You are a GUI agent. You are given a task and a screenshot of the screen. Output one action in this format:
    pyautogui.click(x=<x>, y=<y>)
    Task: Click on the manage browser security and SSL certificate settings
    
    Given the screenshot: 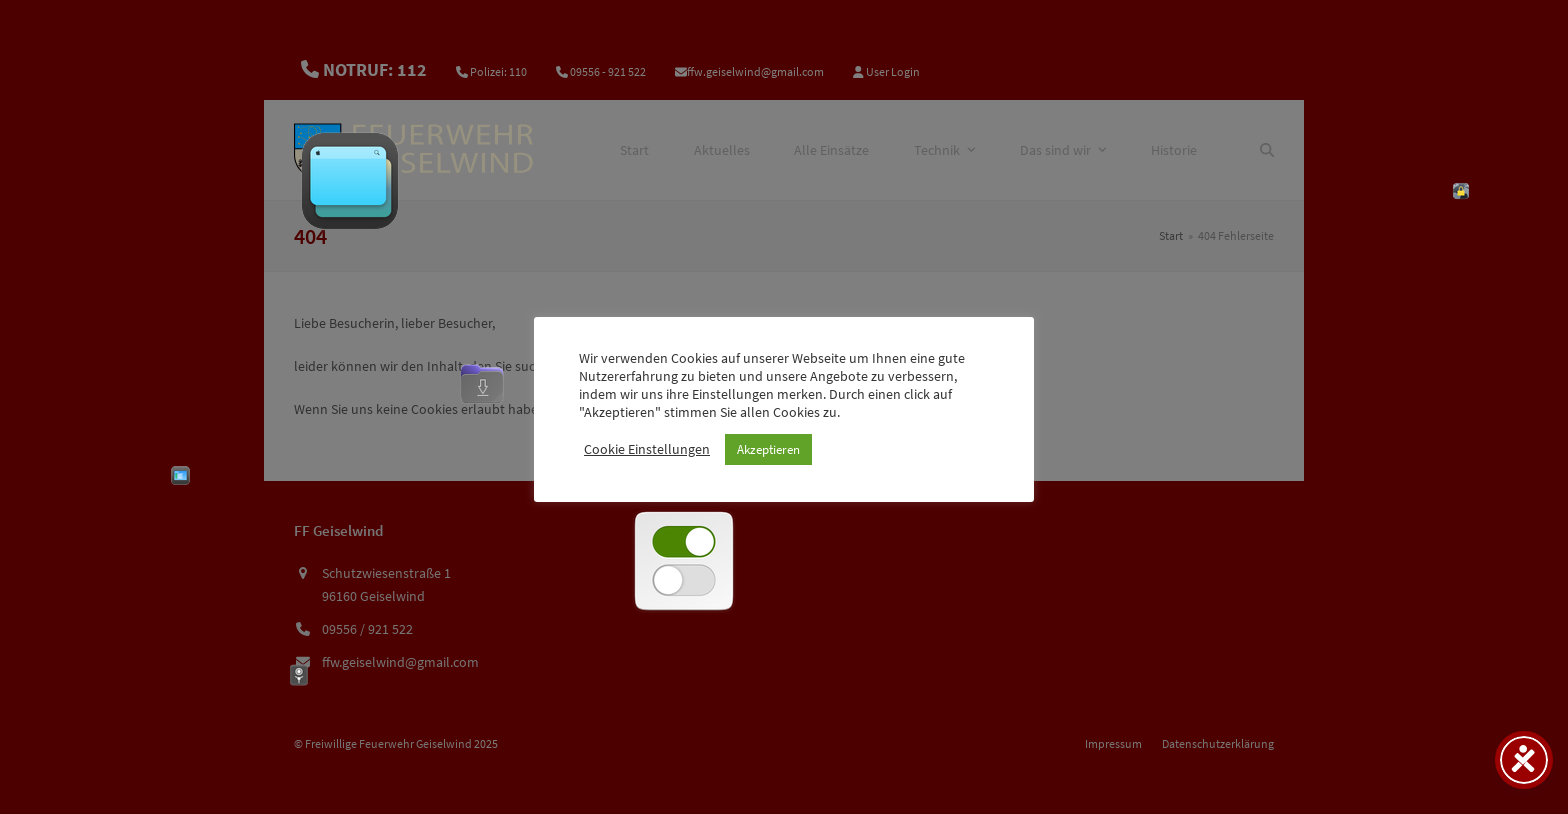 What is the action you would take?
    pyautogui.click(x=1461, y=191)
    